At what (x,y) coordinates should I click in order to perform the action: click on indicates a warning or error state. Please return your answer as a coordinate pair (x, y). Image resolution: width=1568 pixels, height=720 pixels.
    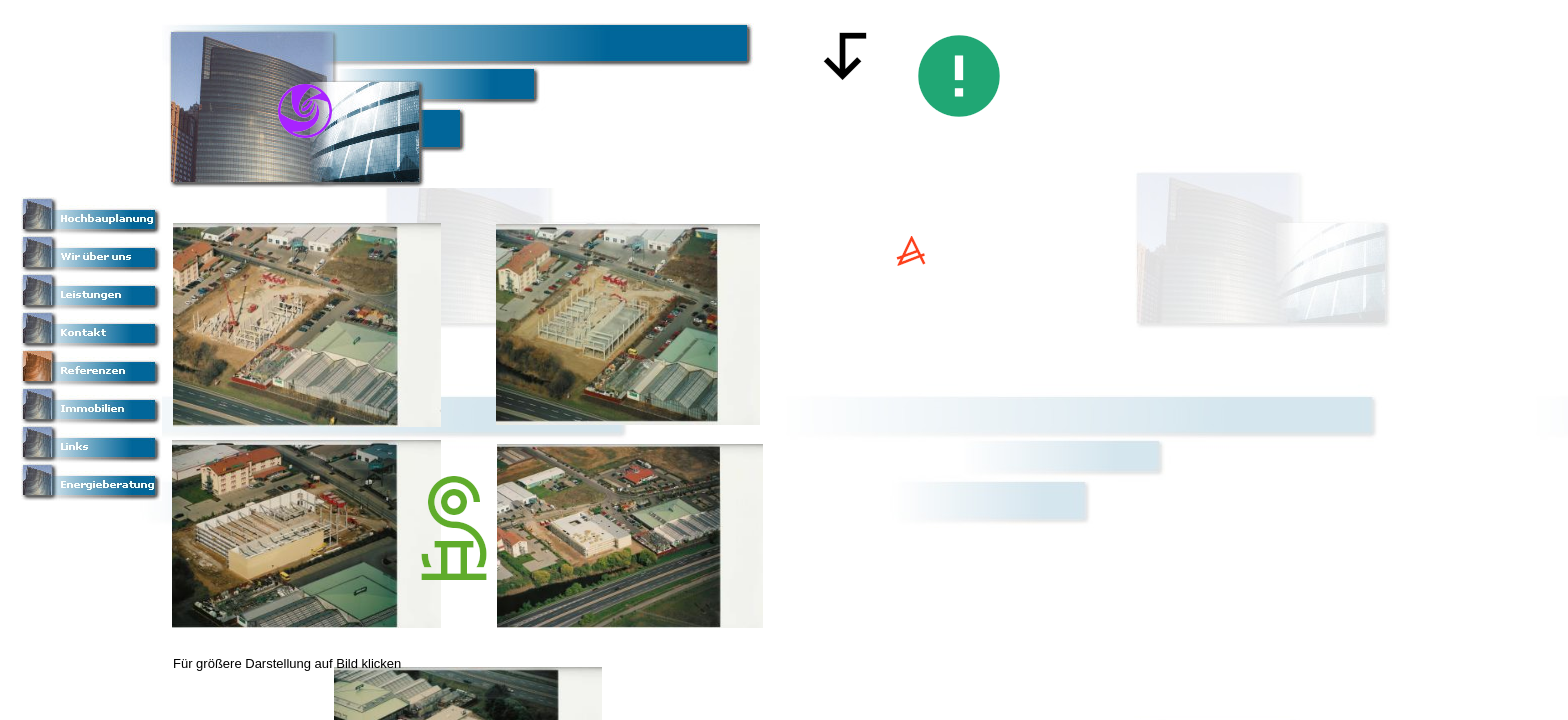
    Looking at the image, I should click on (959, 76).